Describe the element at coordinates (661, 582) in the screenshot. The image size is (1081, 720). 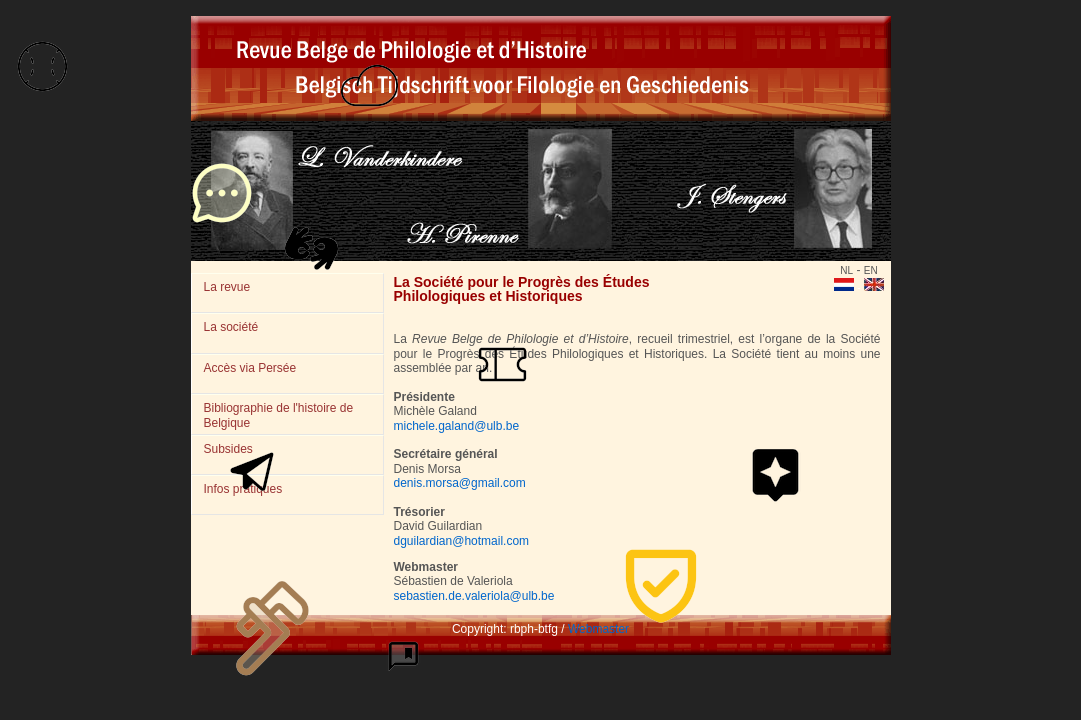
I see `indicates verified security or protection status` at that location.